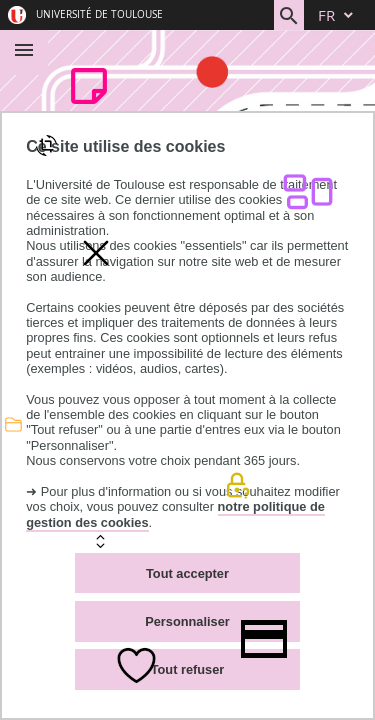 The image size is (375, 720). I want to click on view grouped elements or layouts, so click(308, 190).